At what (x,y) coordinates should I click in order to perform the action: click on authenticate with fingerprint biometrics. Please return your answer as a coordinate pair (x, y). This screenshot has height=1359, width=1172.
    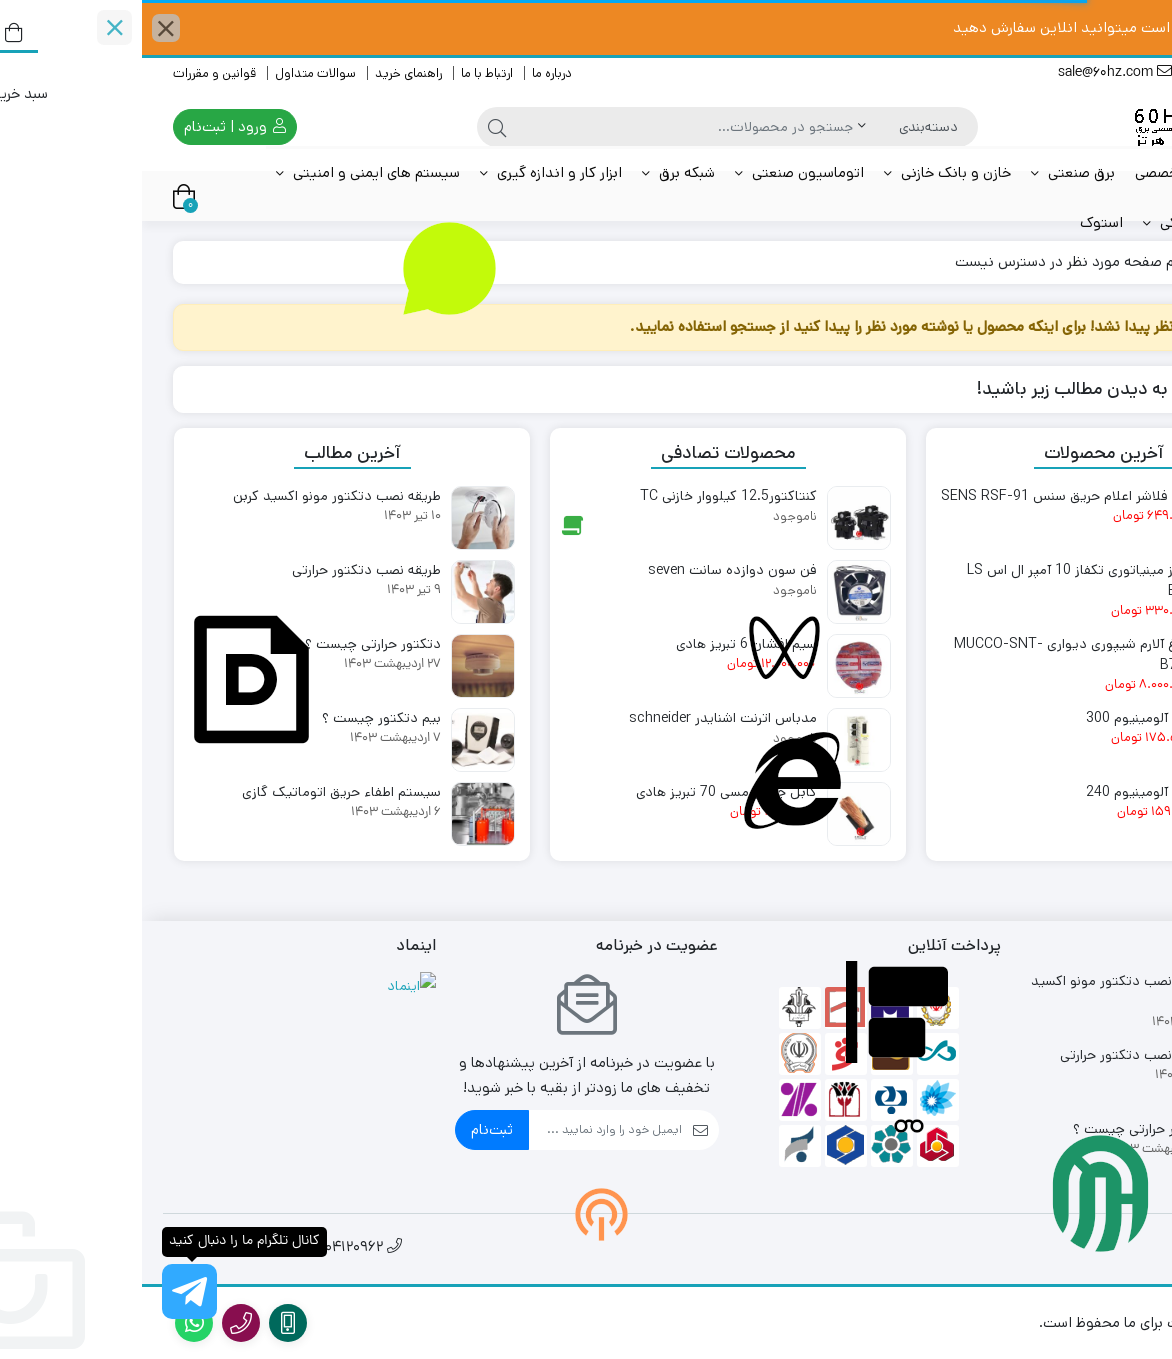
    Looking at the image, I should click on (1100, 1193).